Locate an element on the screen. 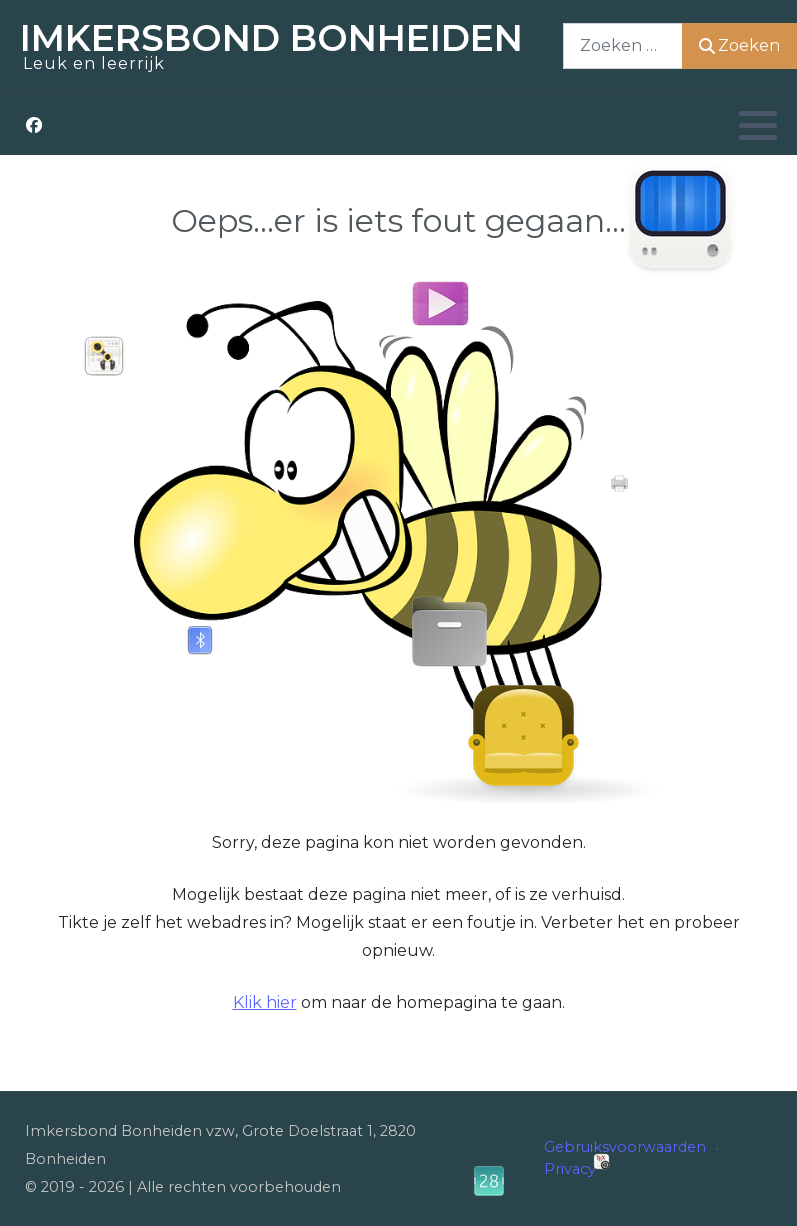  open the file manager application is located at coordinates (449, 631).